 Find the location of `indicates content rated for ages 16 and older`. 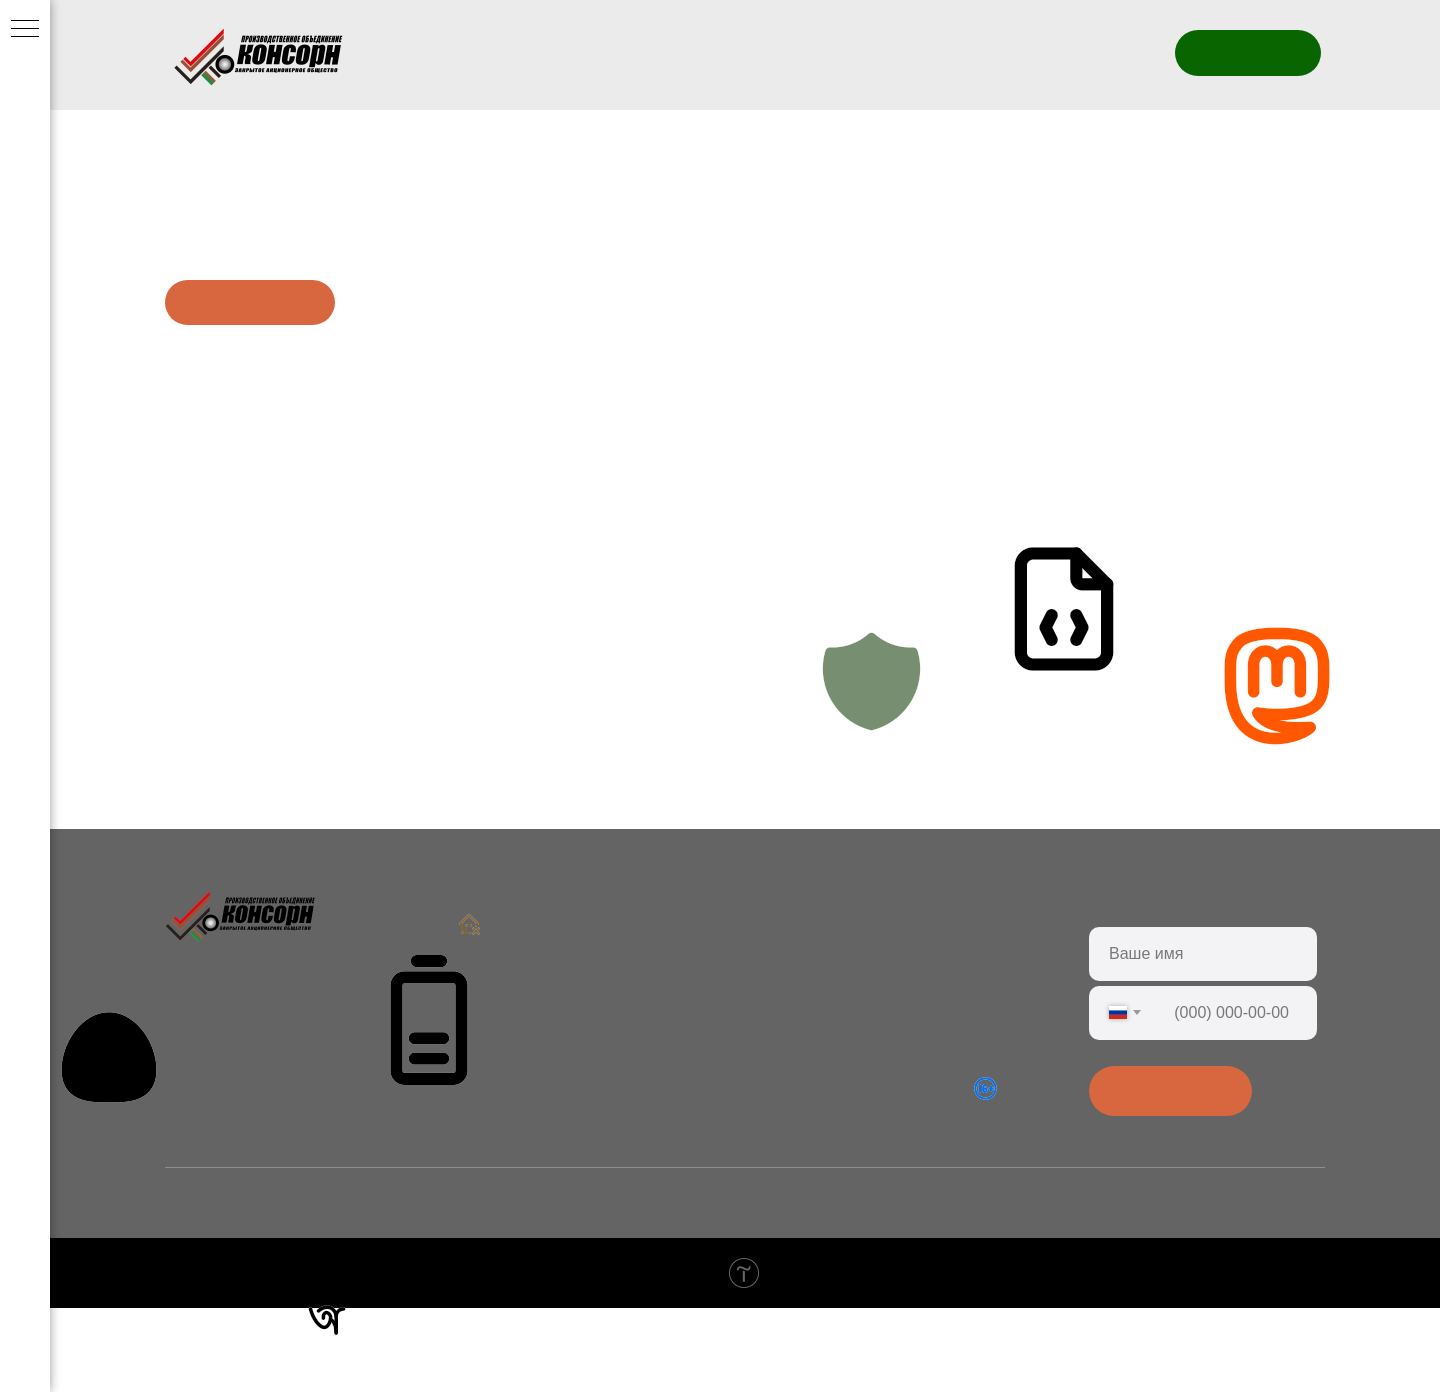

indicates content rated for ages 16 and older is located at coordinates (985, 1088).